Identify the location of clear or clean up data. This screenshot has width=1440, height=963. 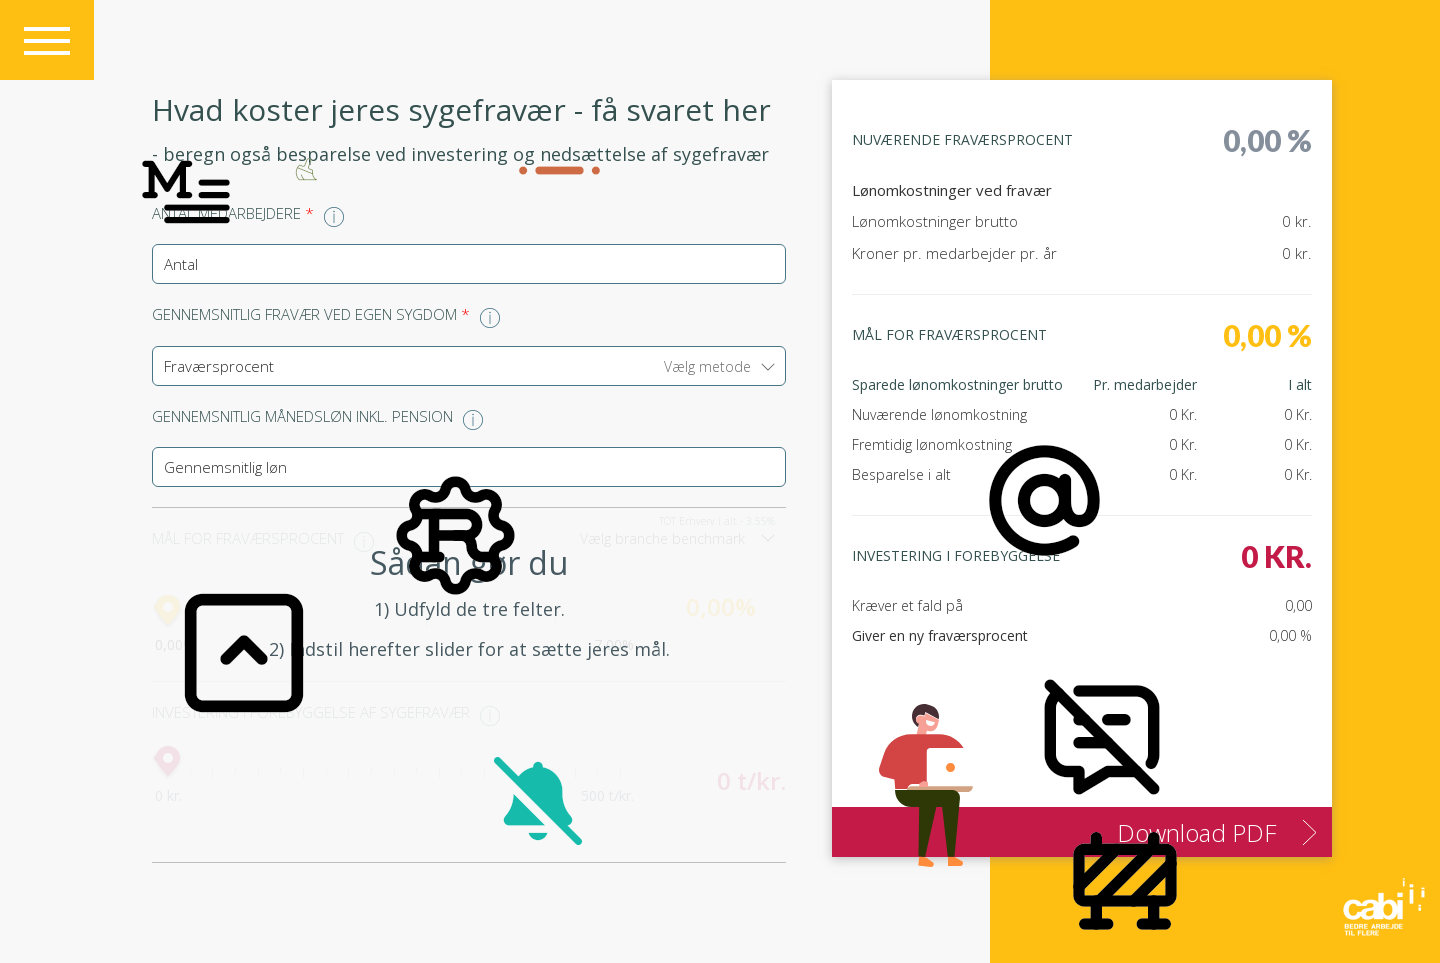
(306, 170).